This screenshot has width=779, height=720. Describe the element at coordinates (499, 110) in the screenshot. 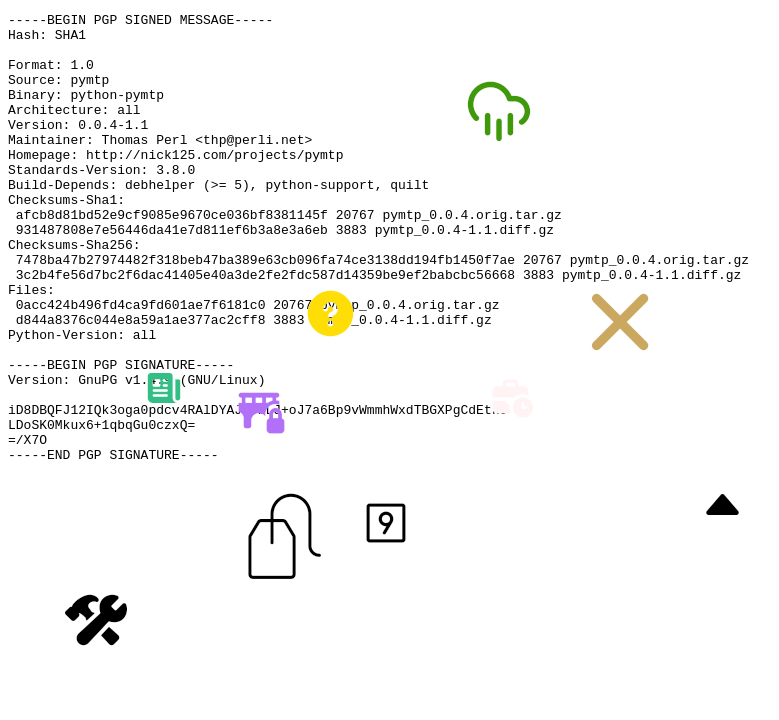

I see `indicates rainy weather conditions` at that location.